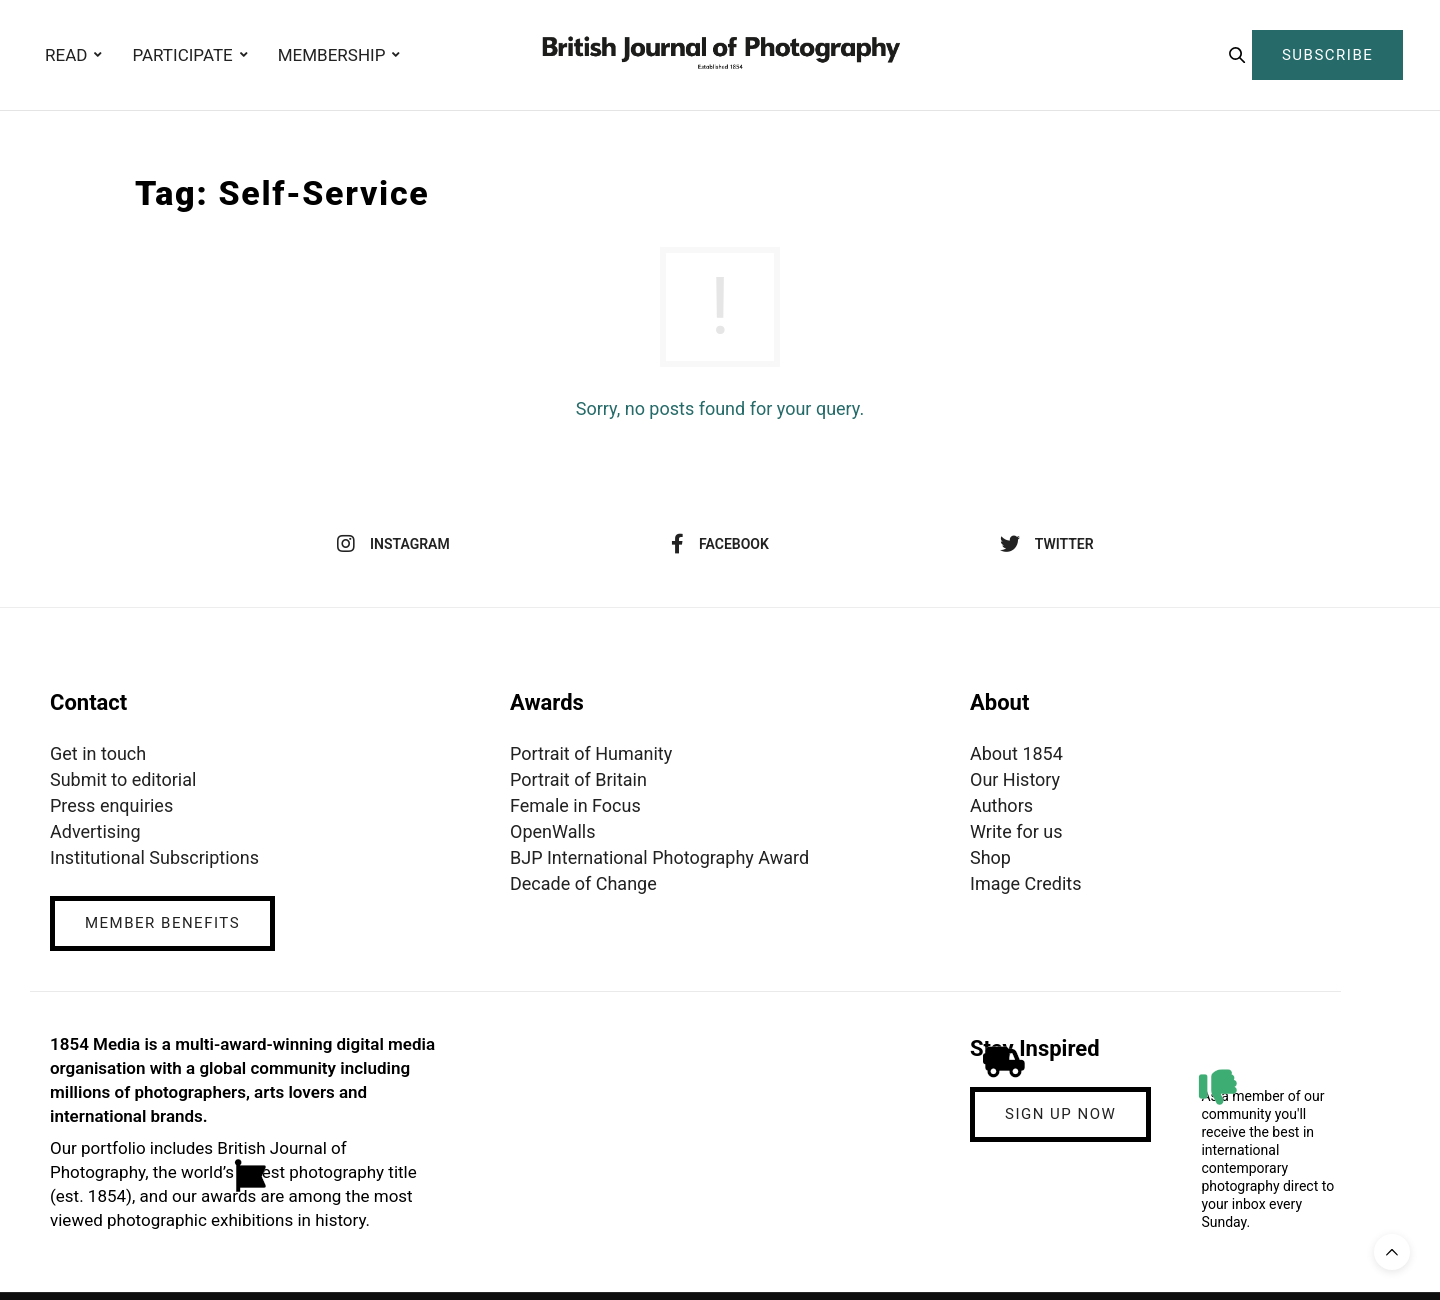 This screenshot has height=1300, width=1440. Describe the element at coordinates (1218, 1086) in the screenshot. I see `dislike or downvote content` at that location.